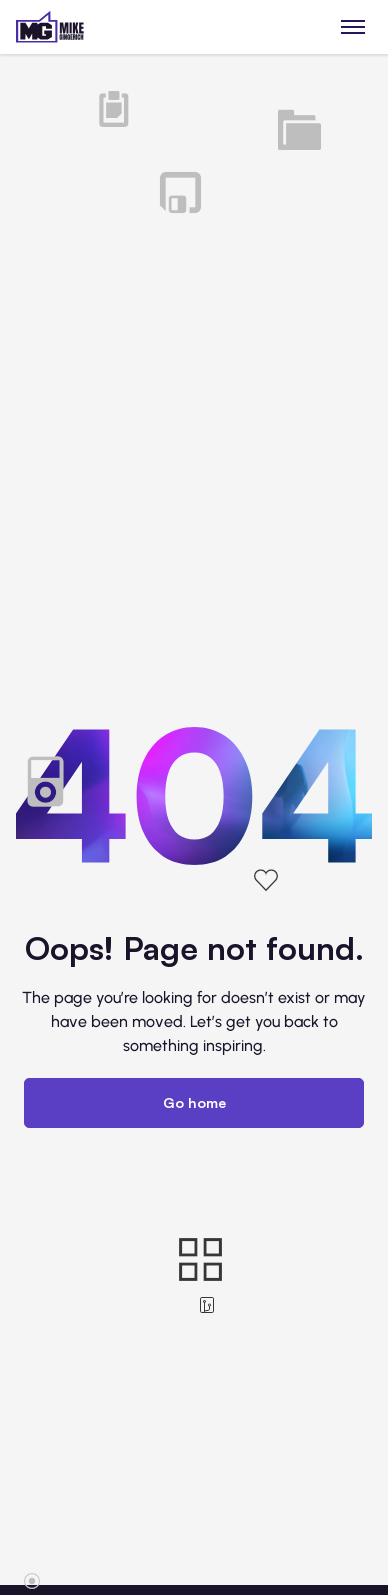  Describe the element at coordinates (45, 781) in the screenshot. I see `access media player device` at that location.